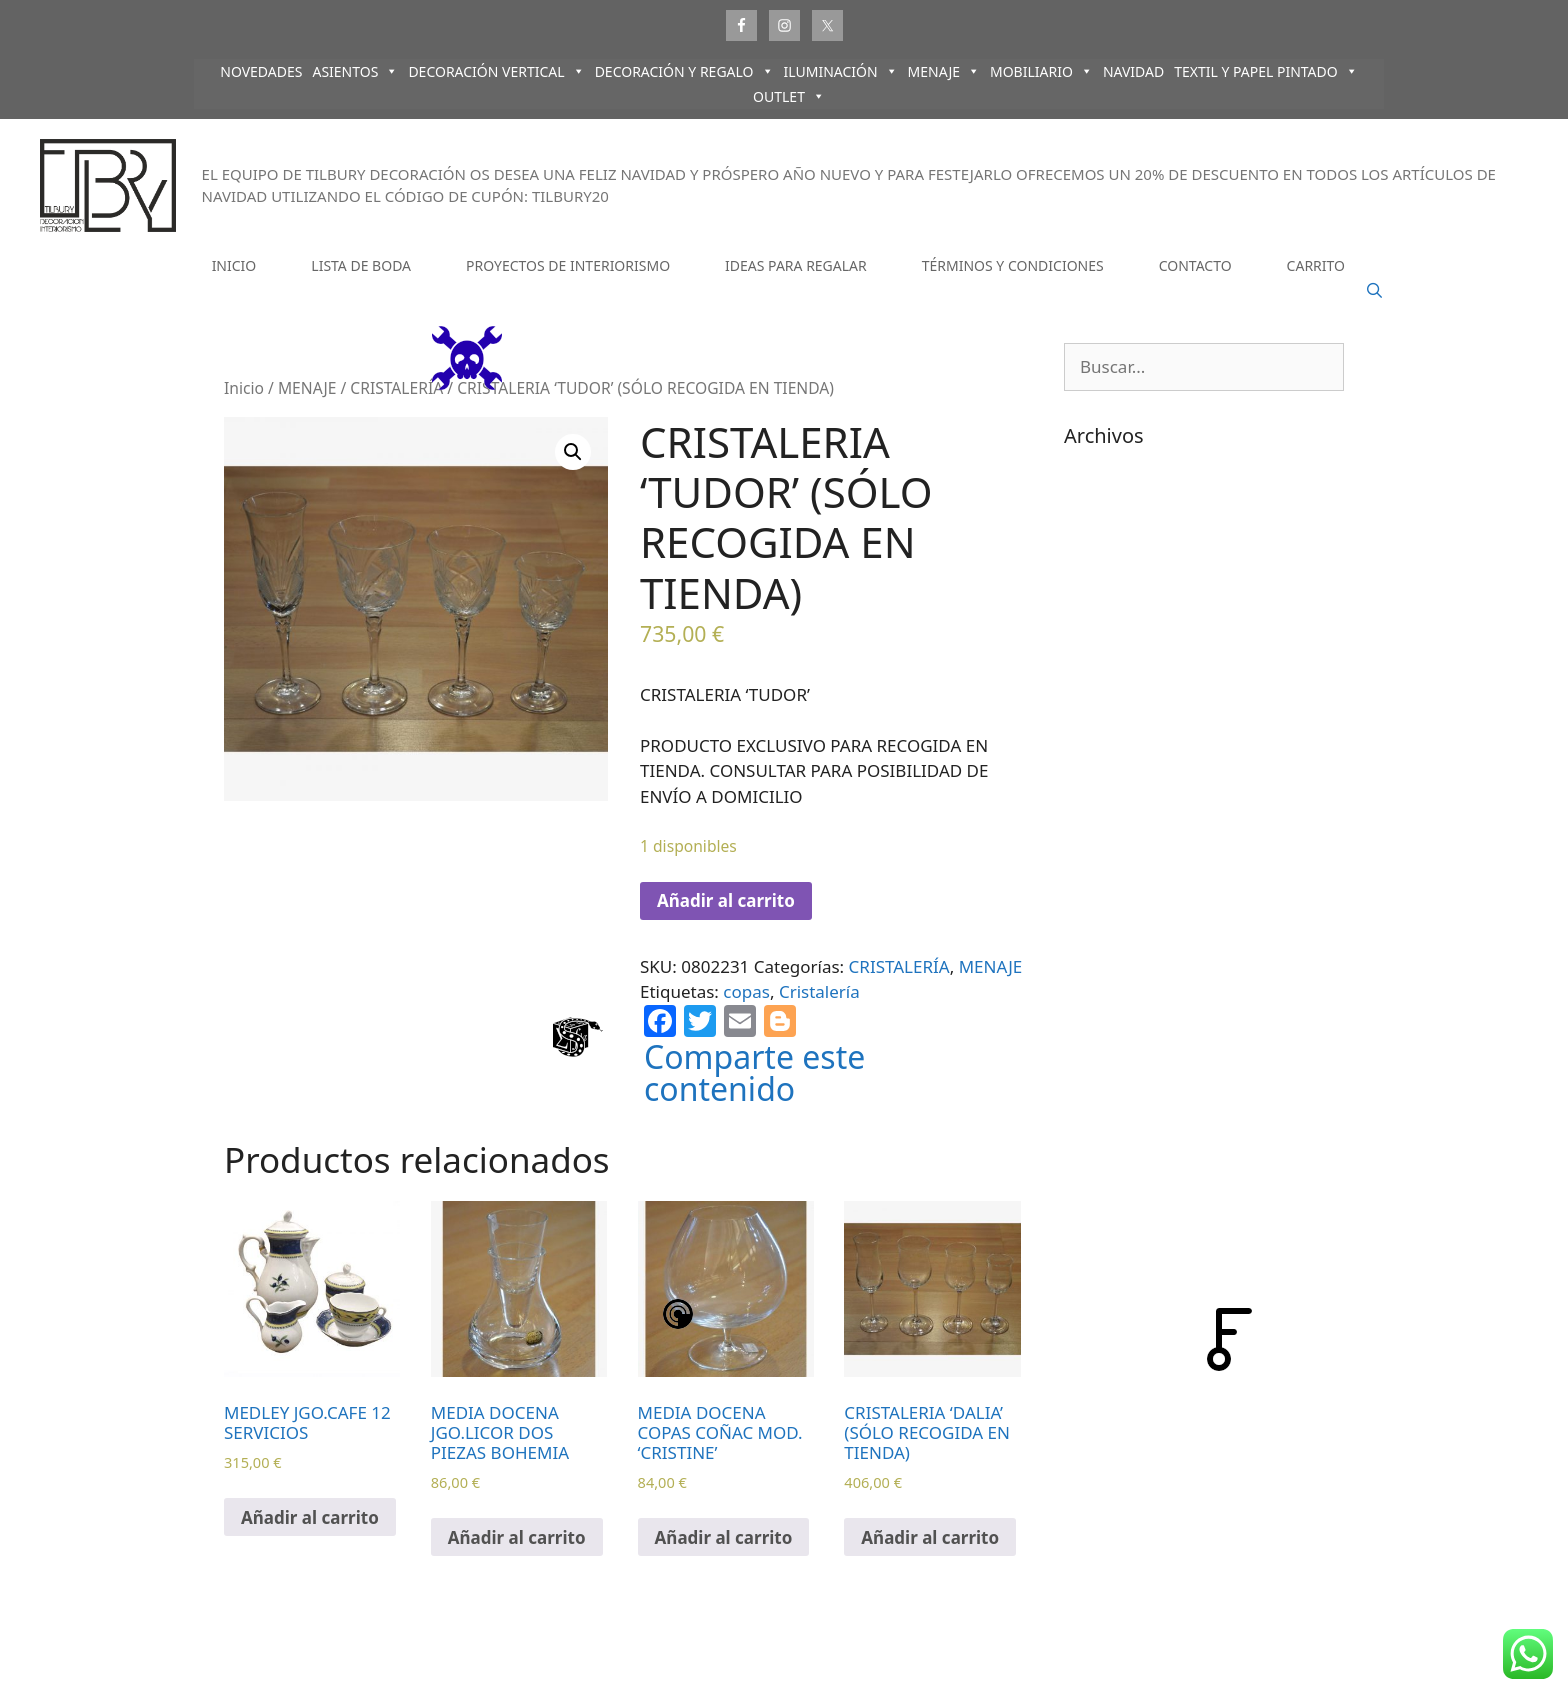  What do you see at coordinates (678, 1314) in the screenshot?
I see `open pocket casts app` at bounding box center [678, 1314].